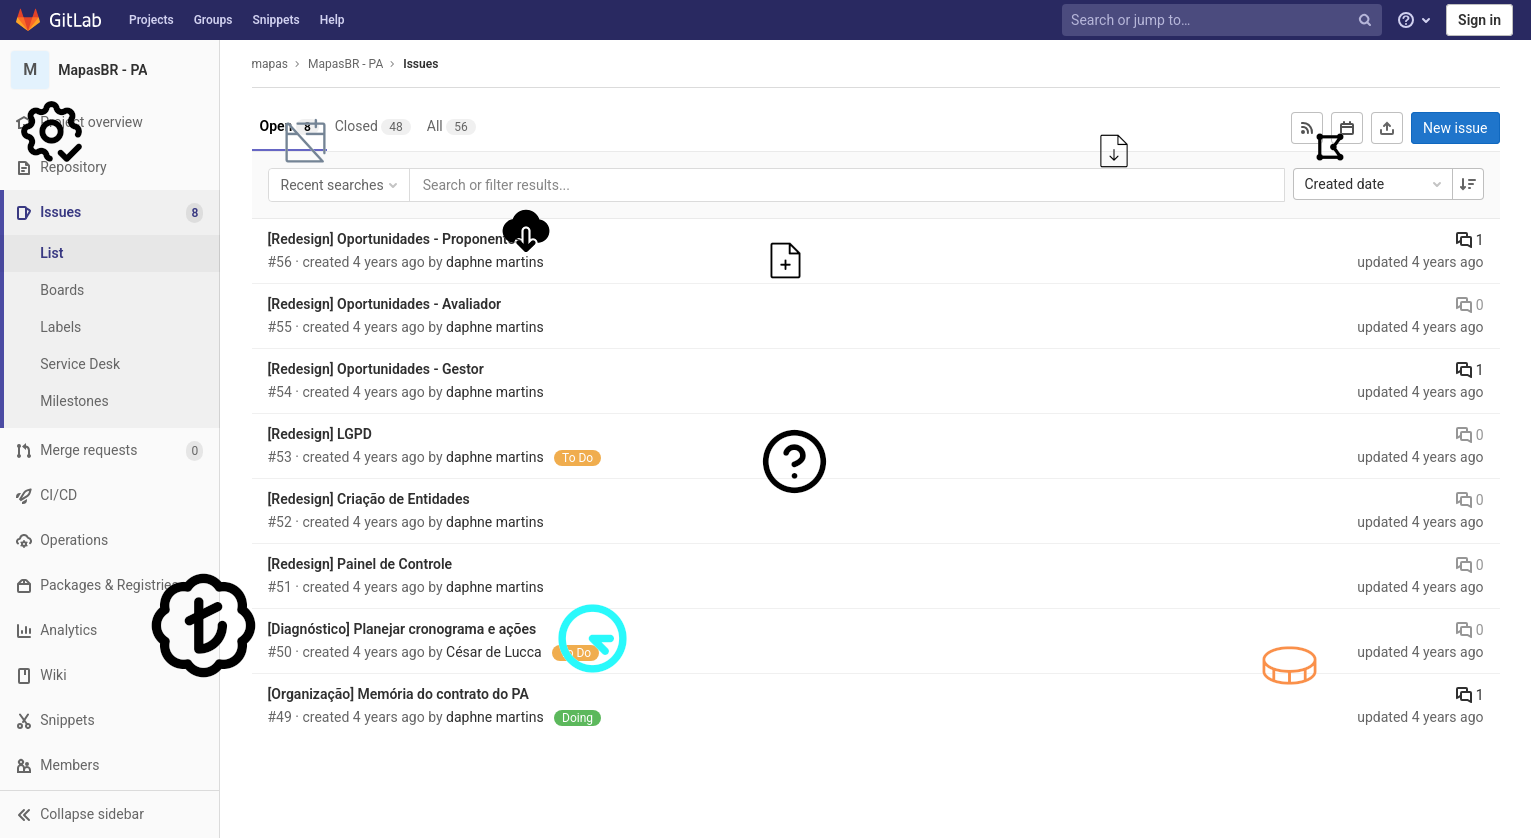 The image size is (1531, 838). What do you see at coordinates (592, 638) in the screenshot?
I see `indicates afternoon time or PM hours` at bounding box center [592, 638].